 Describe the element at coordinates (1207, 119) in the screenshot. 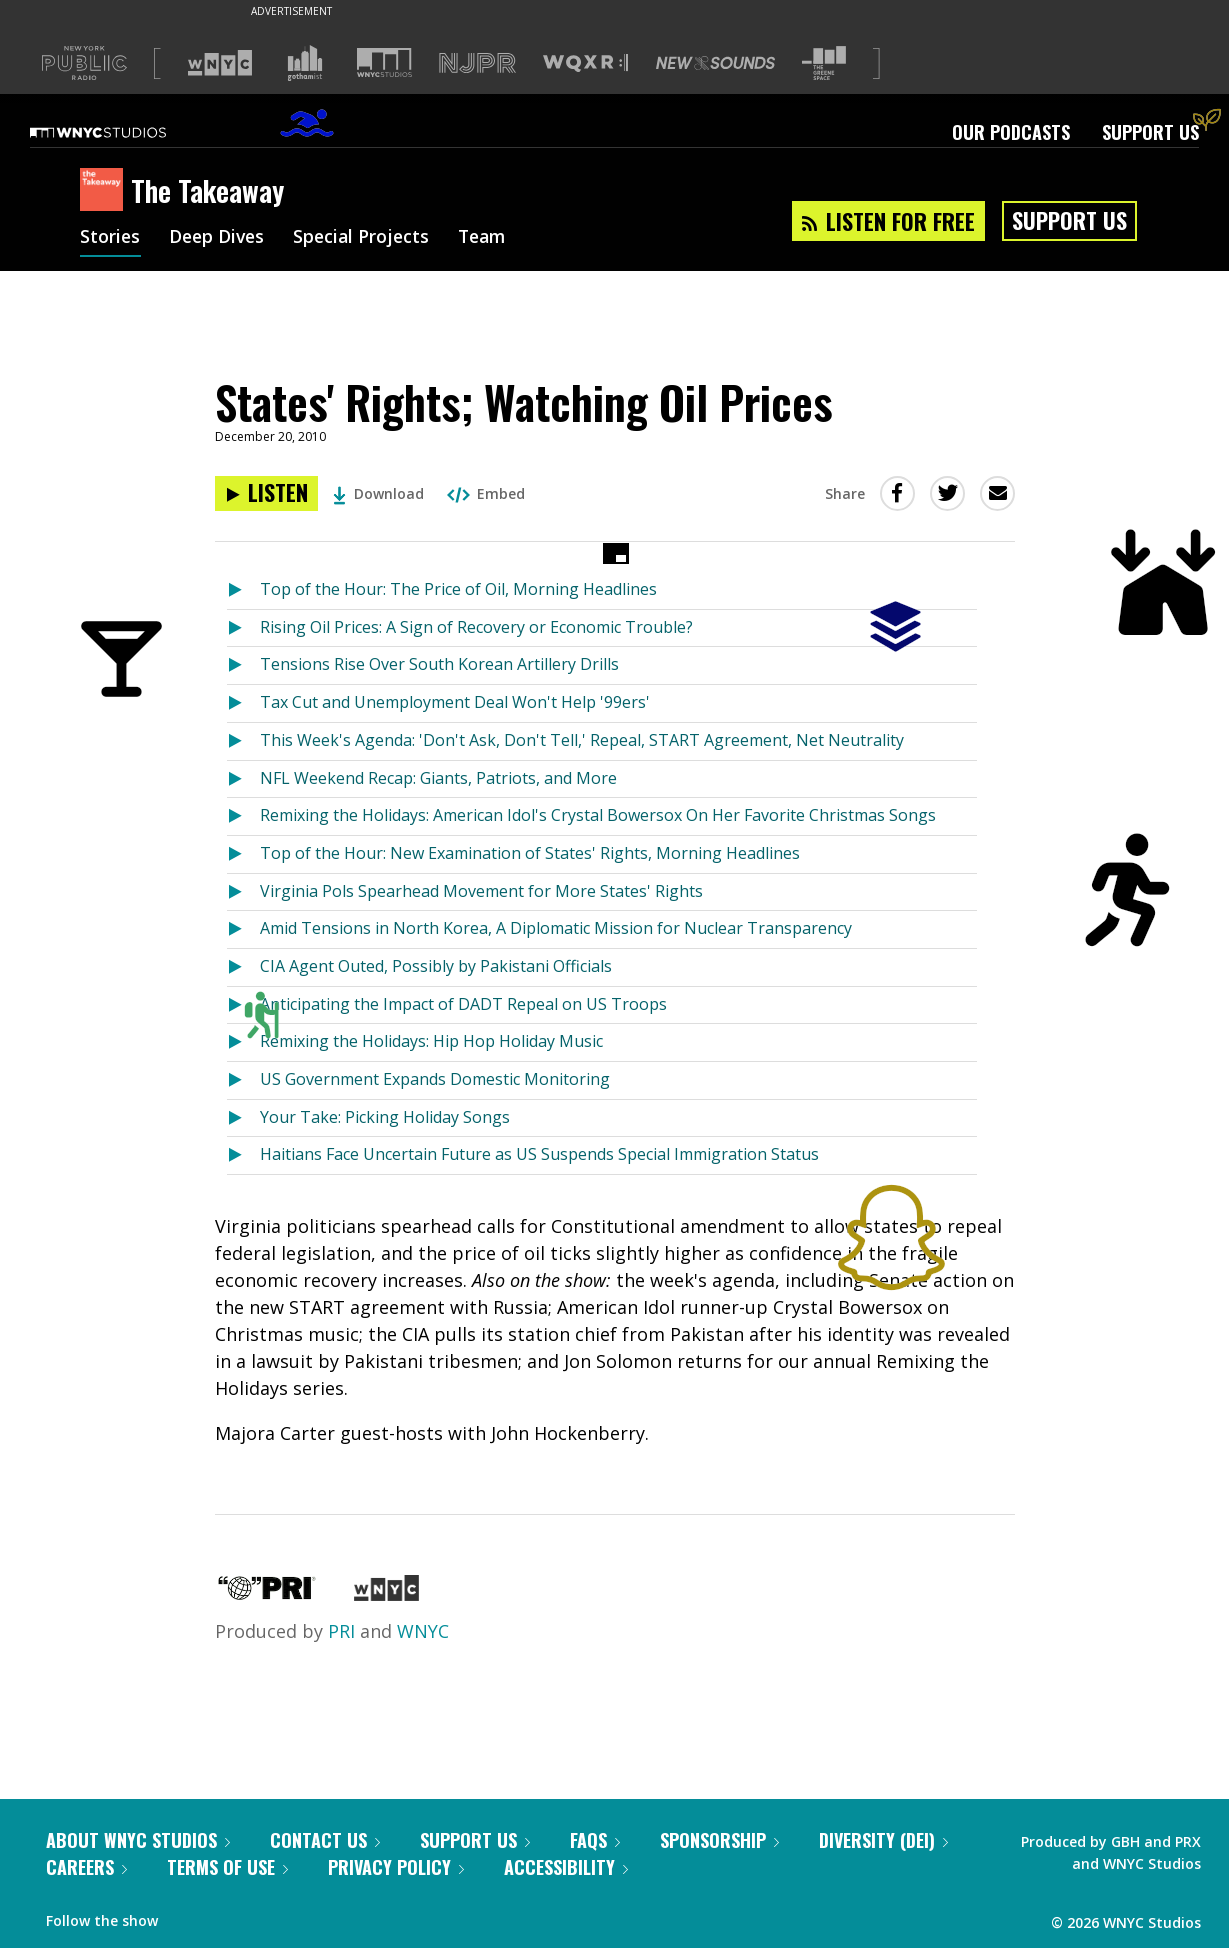

I see `view plant care or gardening features` at that location.